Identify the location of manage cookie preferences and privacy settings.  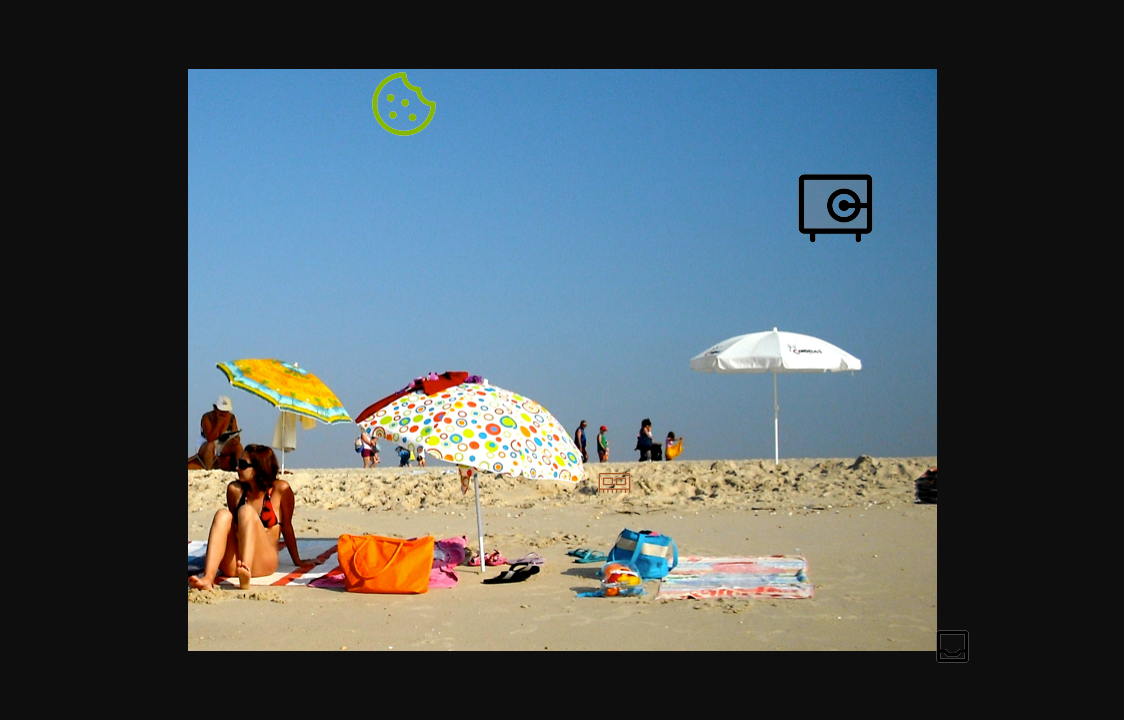
(404, 104).